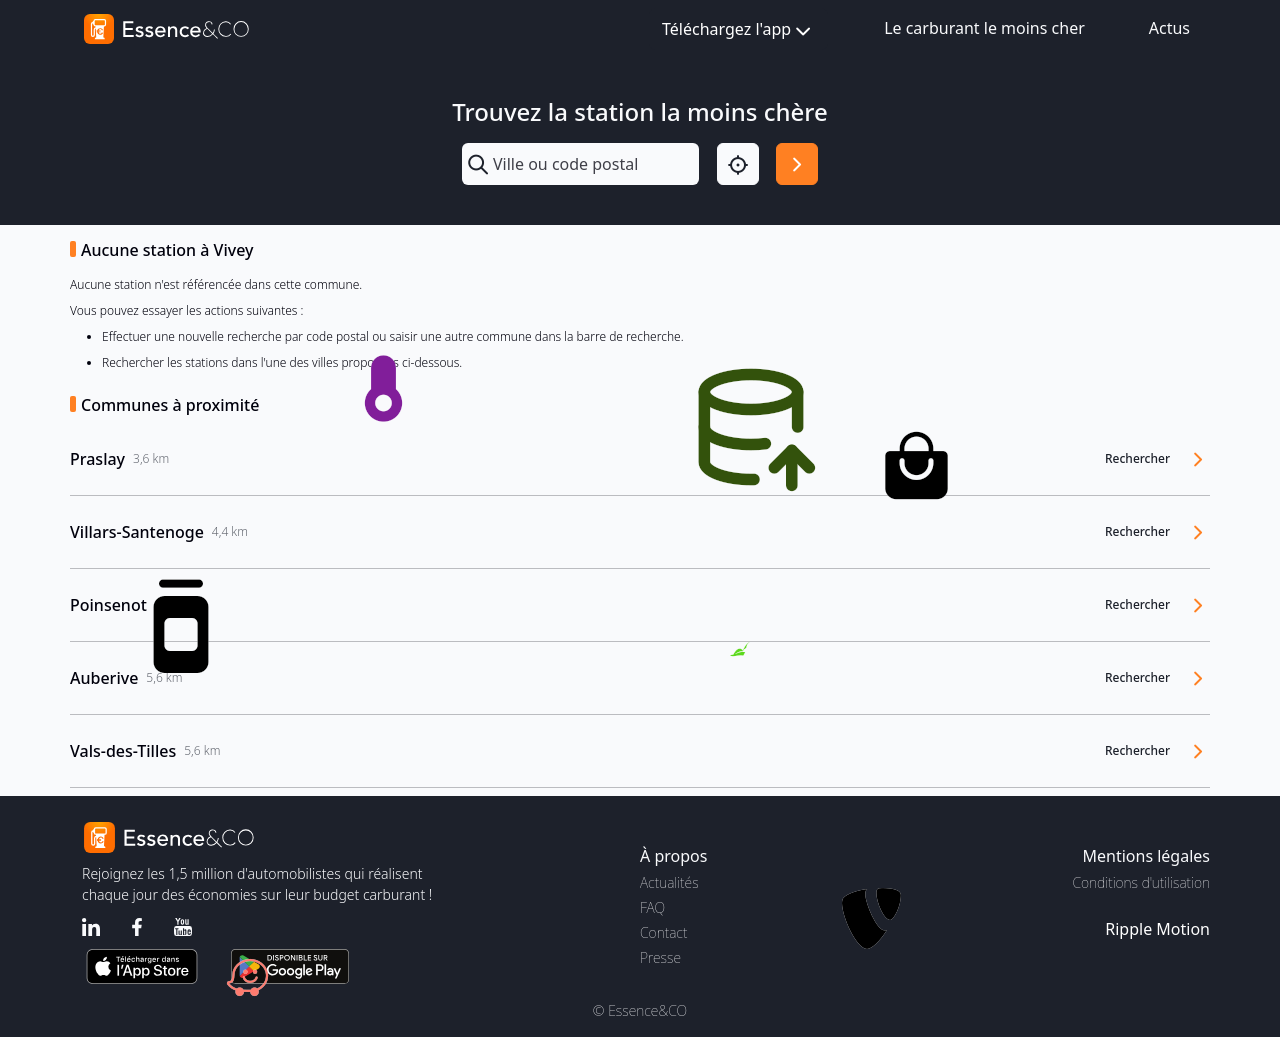 The width and height of the screenshot is (1280, 1037). Describe the element at coordinates (247, 977) in the screenshot. I see `open Waze navigation app` at that location.